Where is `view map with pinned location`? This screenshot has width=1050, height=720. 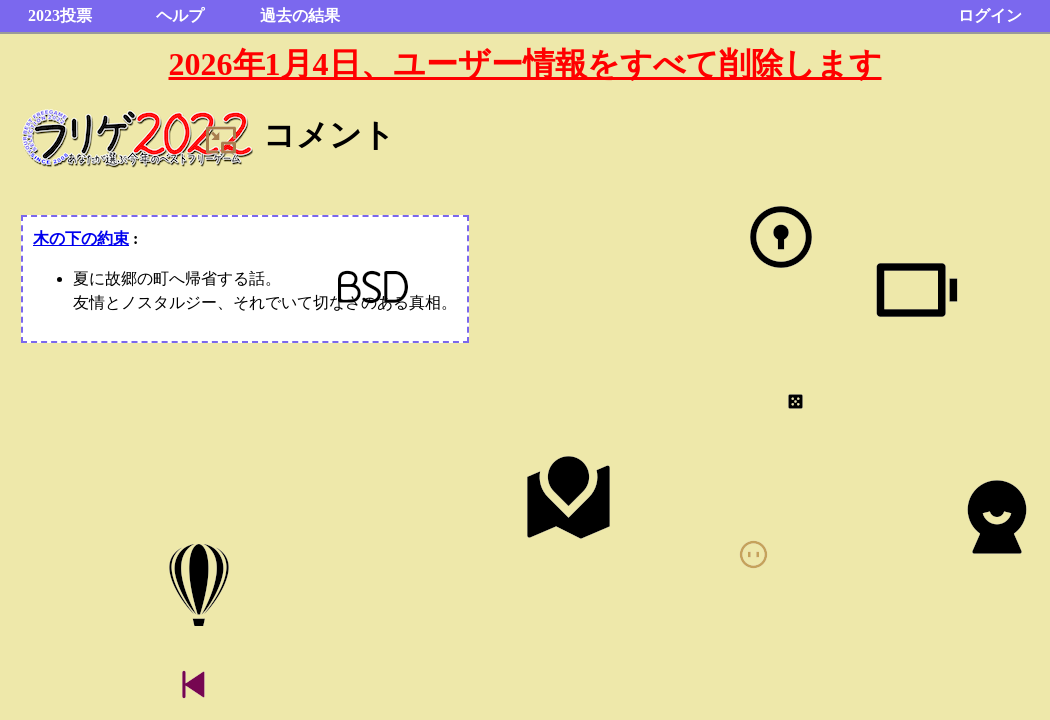
view map with pinned location is located at coordinates (568, 497).